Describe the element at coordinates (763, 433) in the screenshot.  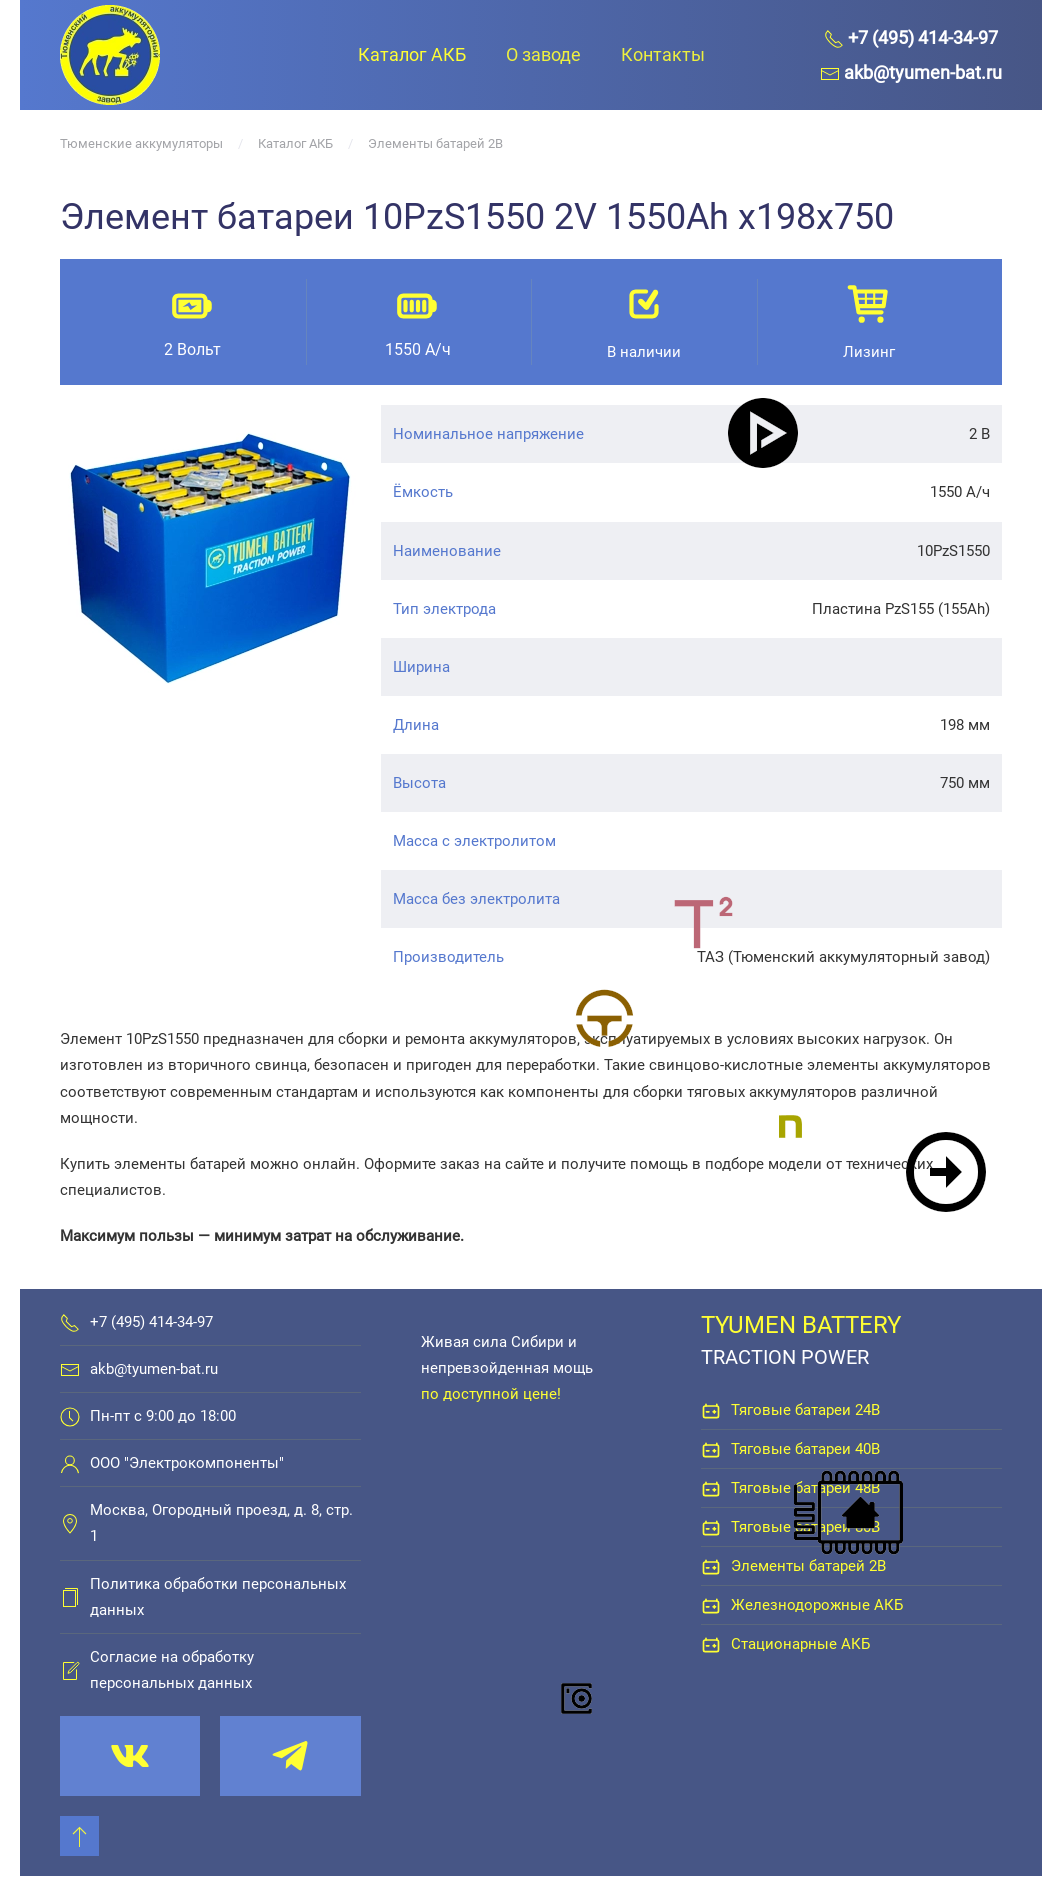
I see `open the NewPipe app` at that location.